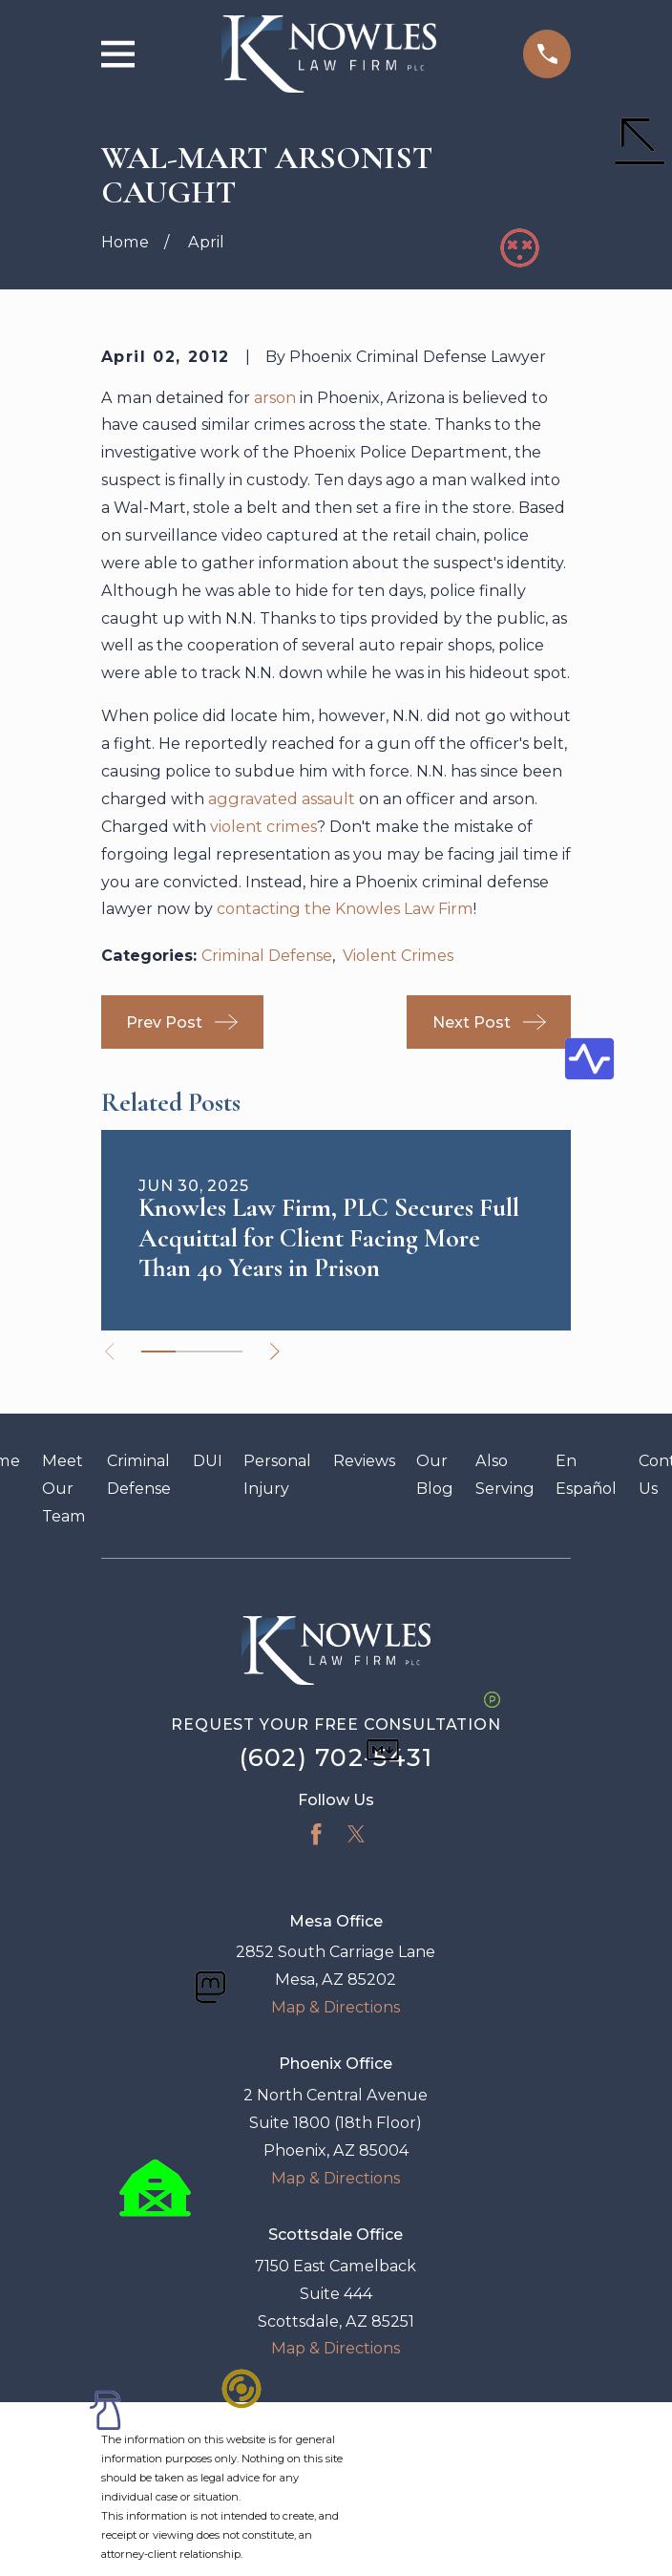  Describe the element at coordinates (589, 1058) in the screenshot. I see `view health or heart rate data` at that location.